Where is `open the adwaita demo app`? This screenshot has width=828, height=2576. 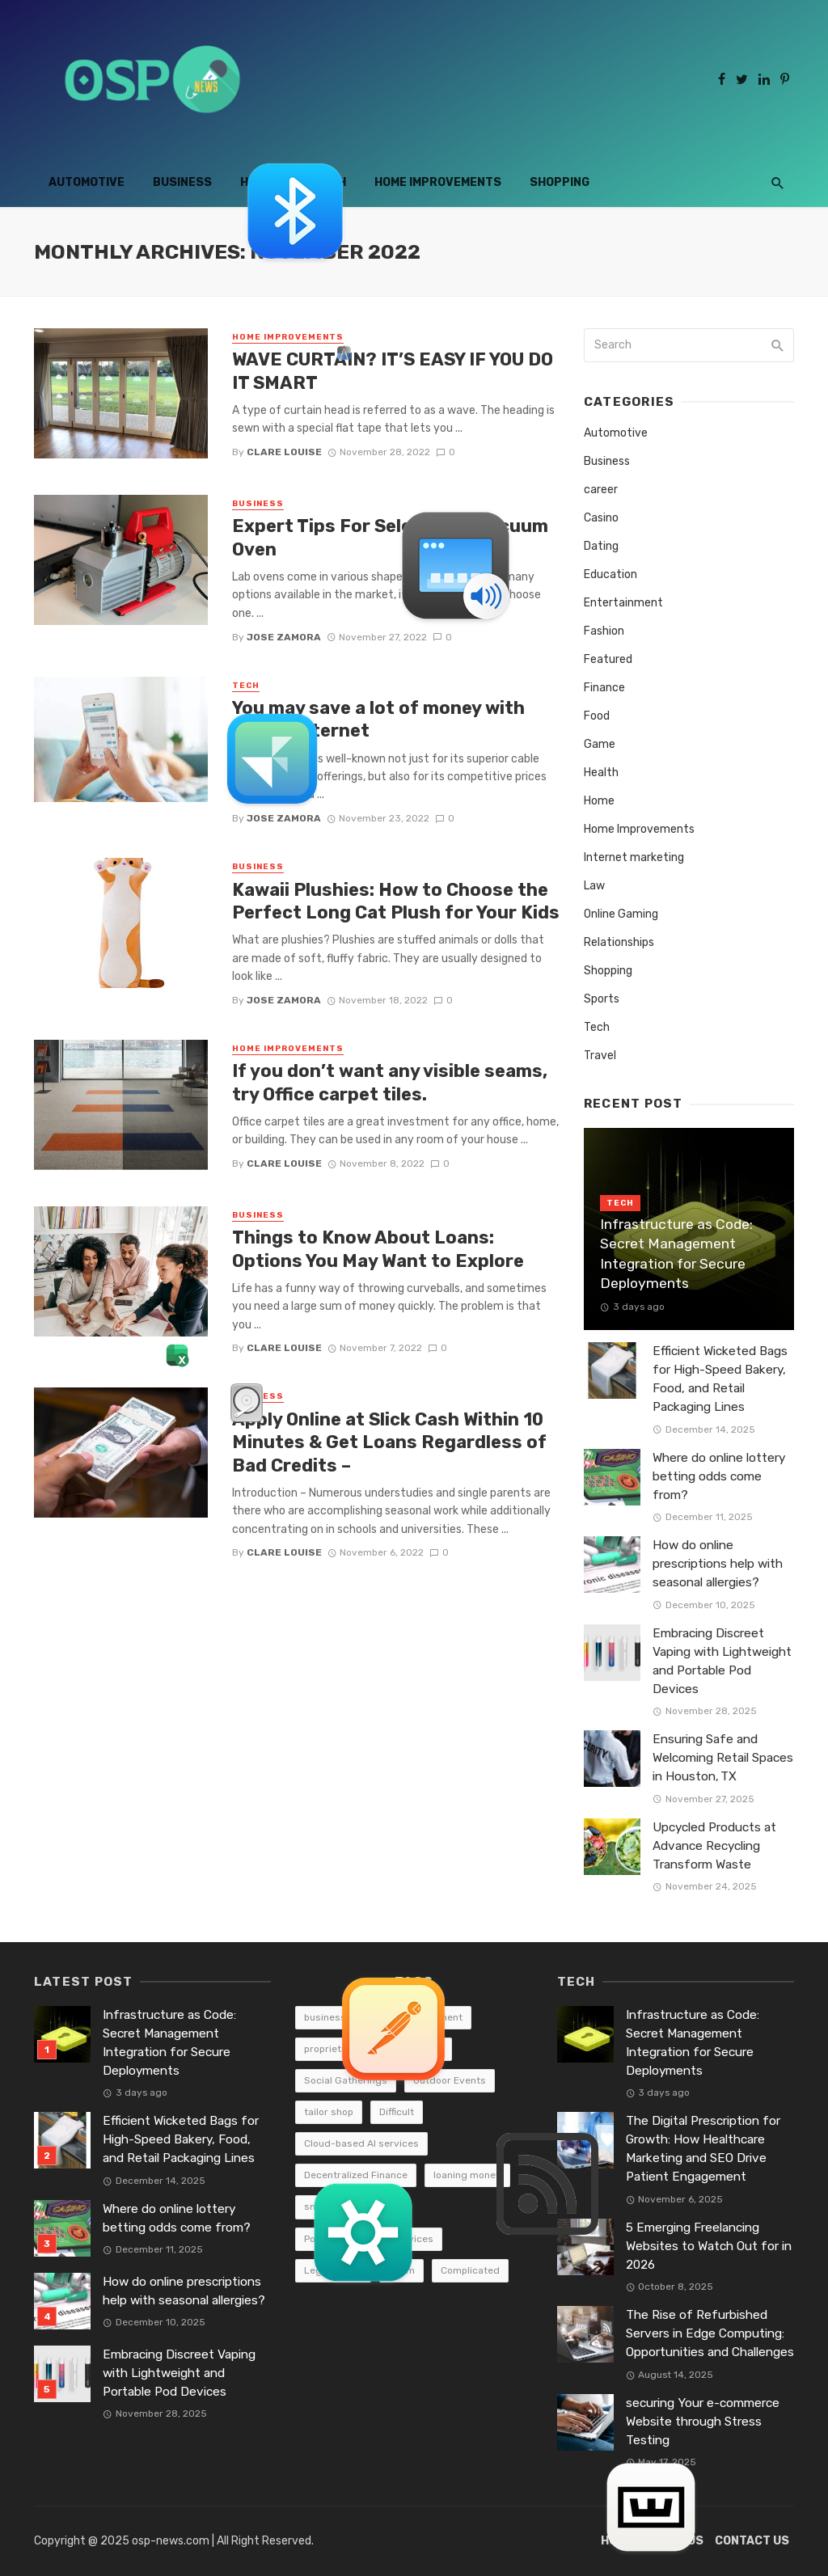
open the adwaita demo app is located at coordinates (272, 758).